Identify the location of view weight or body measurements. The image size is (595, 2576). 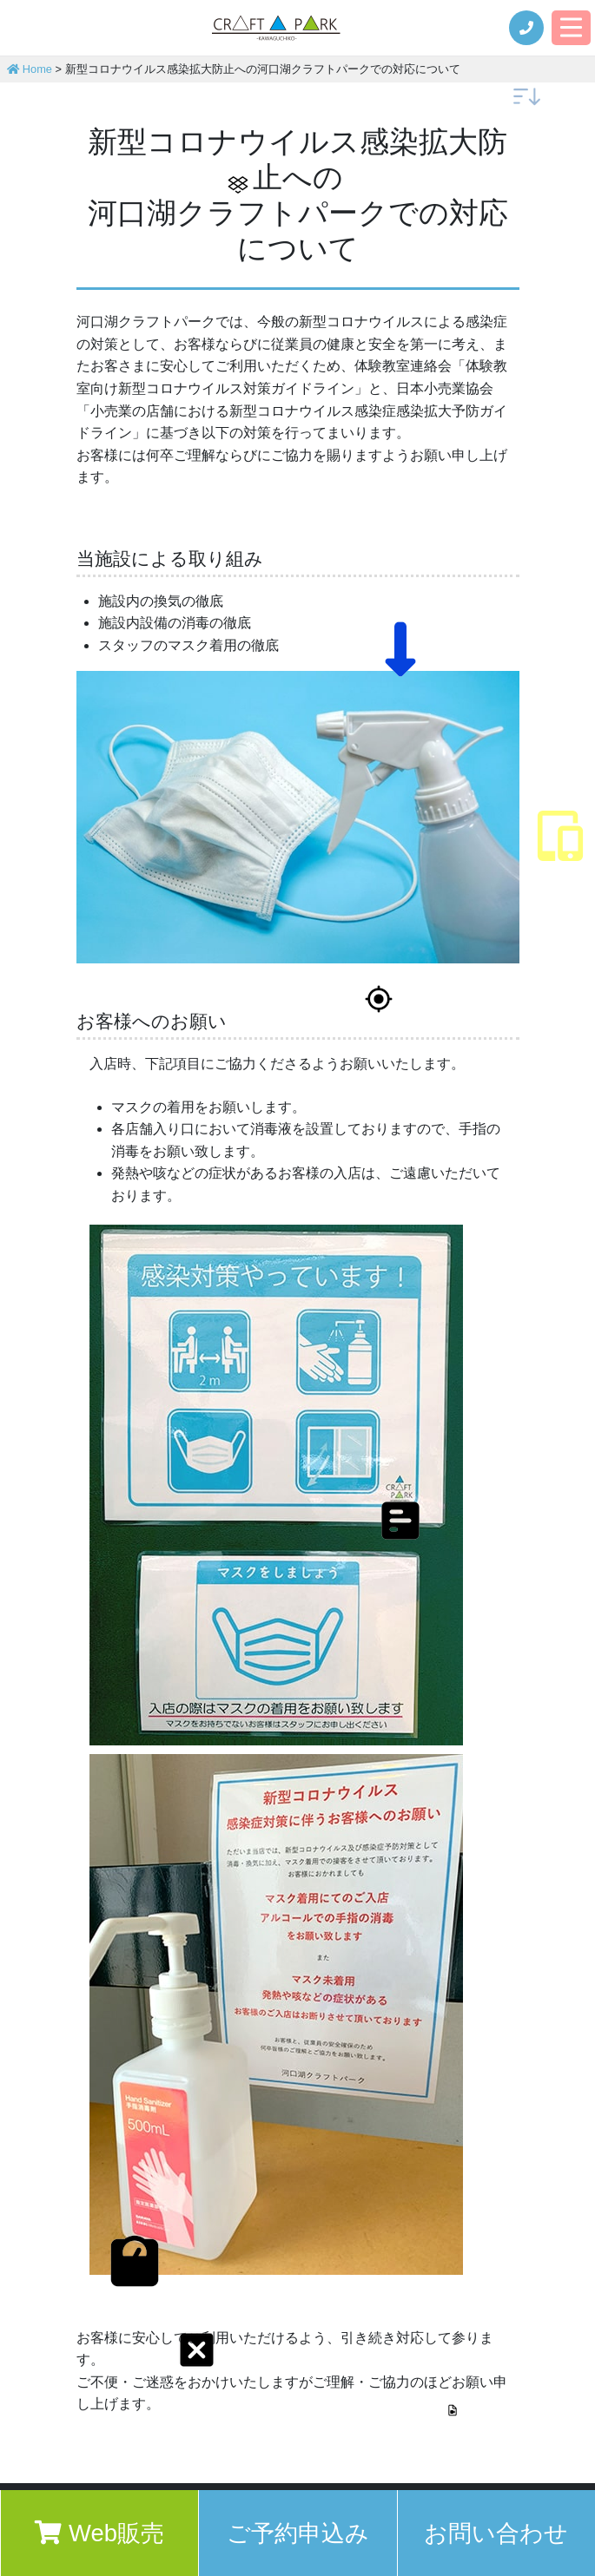
(135, 2263).